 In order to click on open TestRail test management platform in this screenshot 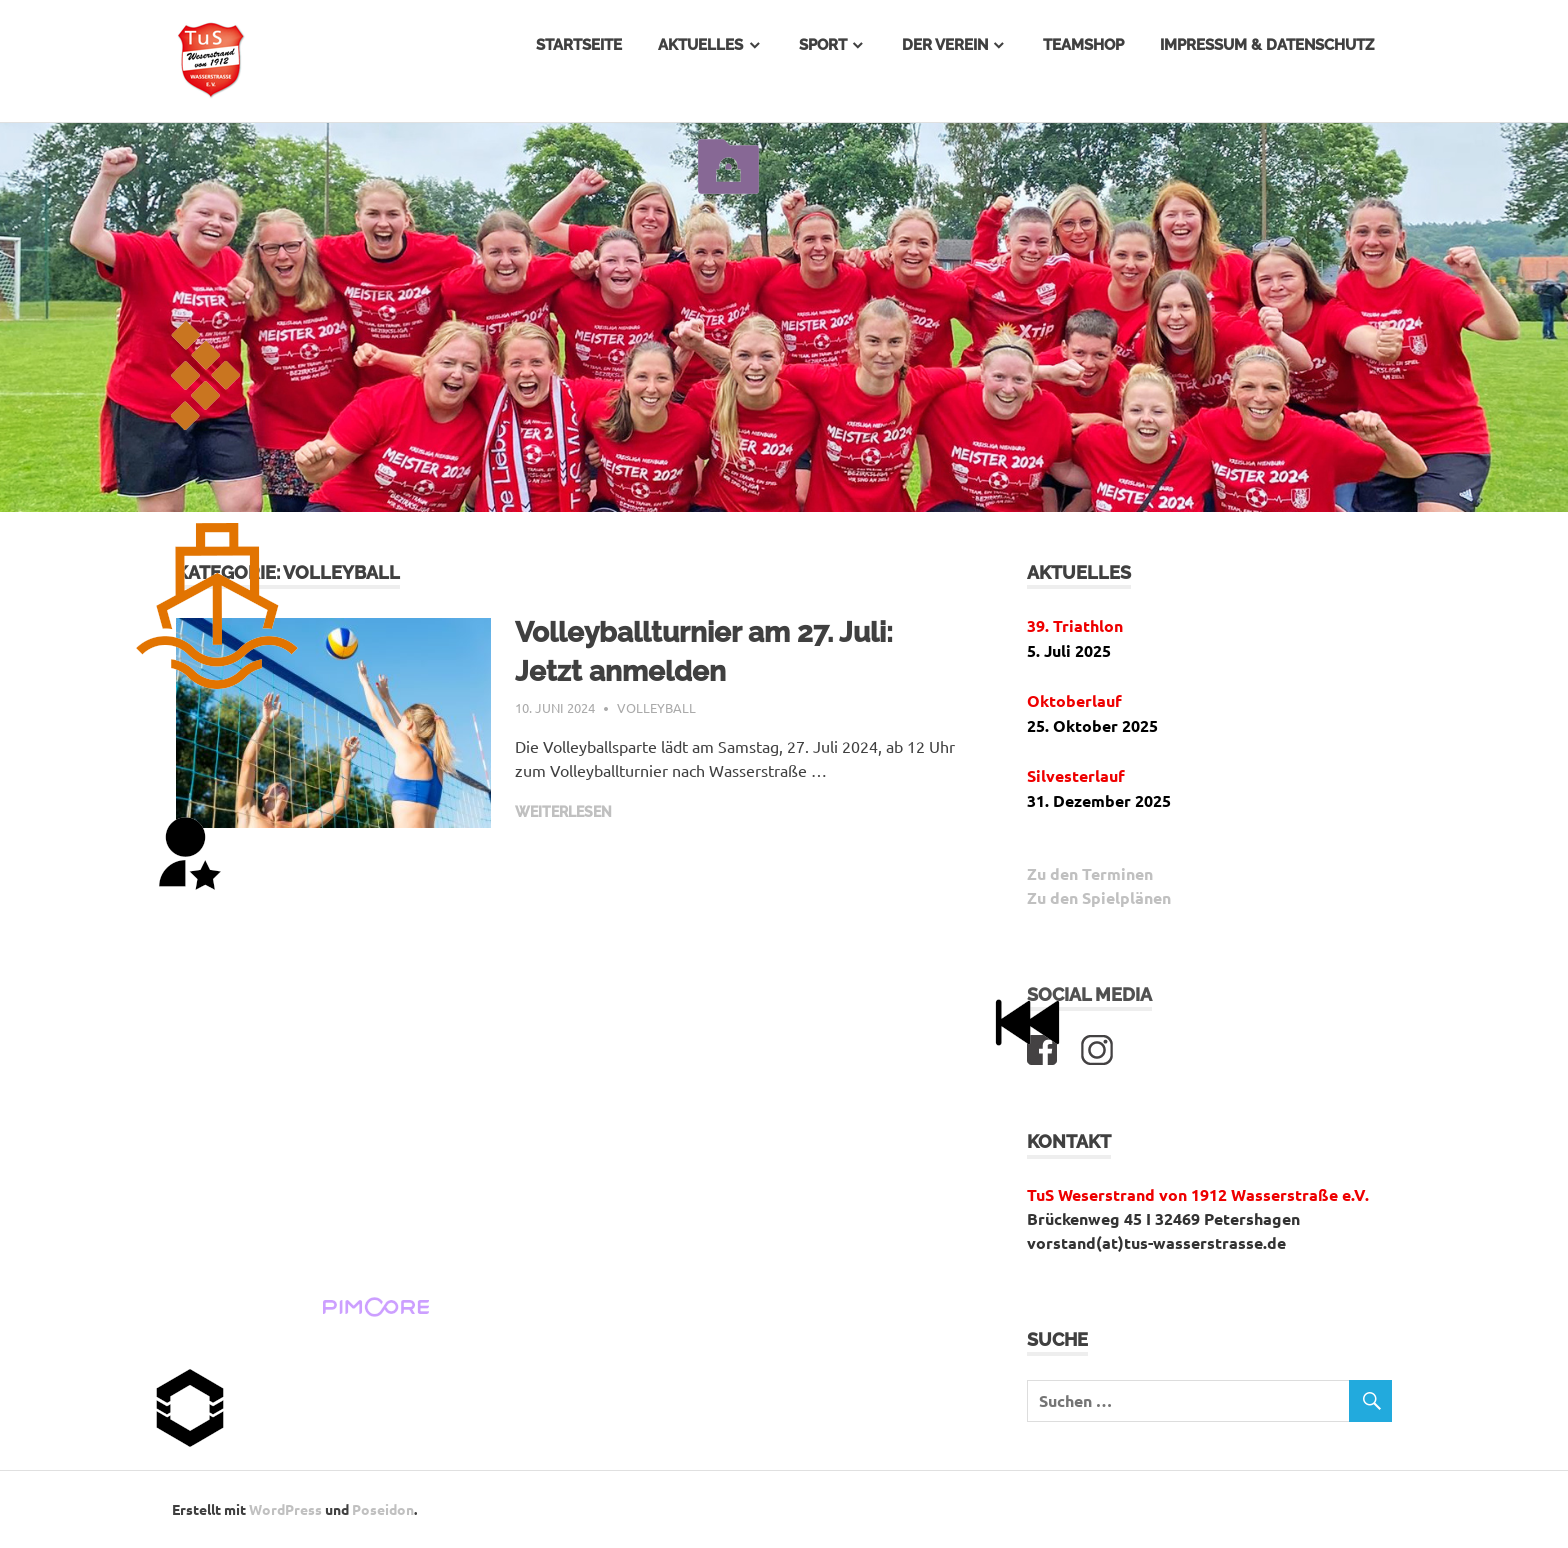, I will do `click(205, 375)`.